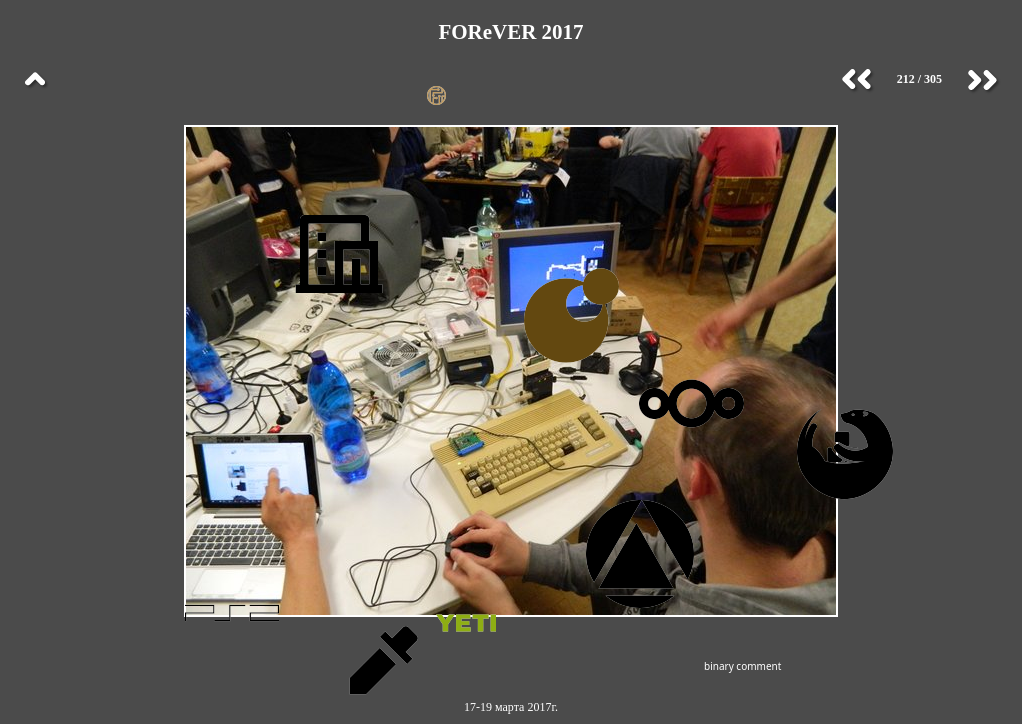  Describe the element at coordinates (384, 659) in the screenshot. I see `color picker tool` at that location.